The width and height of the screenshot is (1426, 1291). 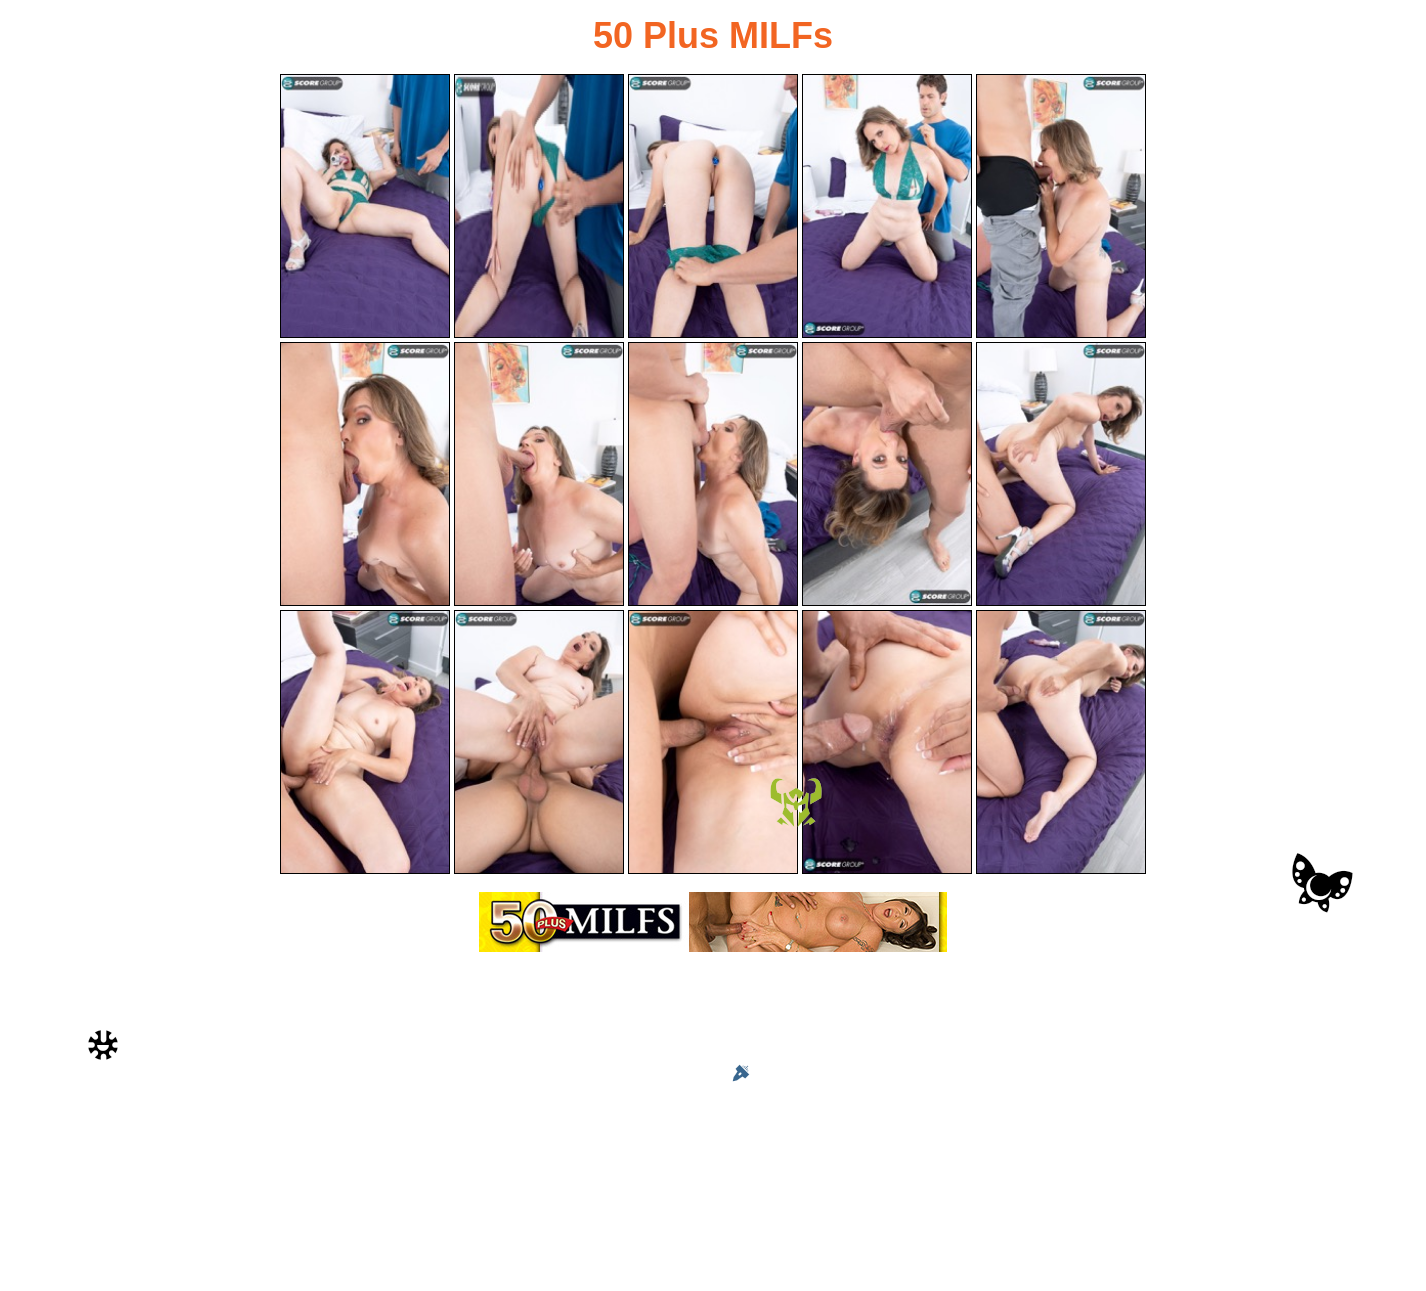 What do you see at coordinates (796, 802) in the screenshot?
I see `select warrior or tank character class` at bounding box center [796, 802].